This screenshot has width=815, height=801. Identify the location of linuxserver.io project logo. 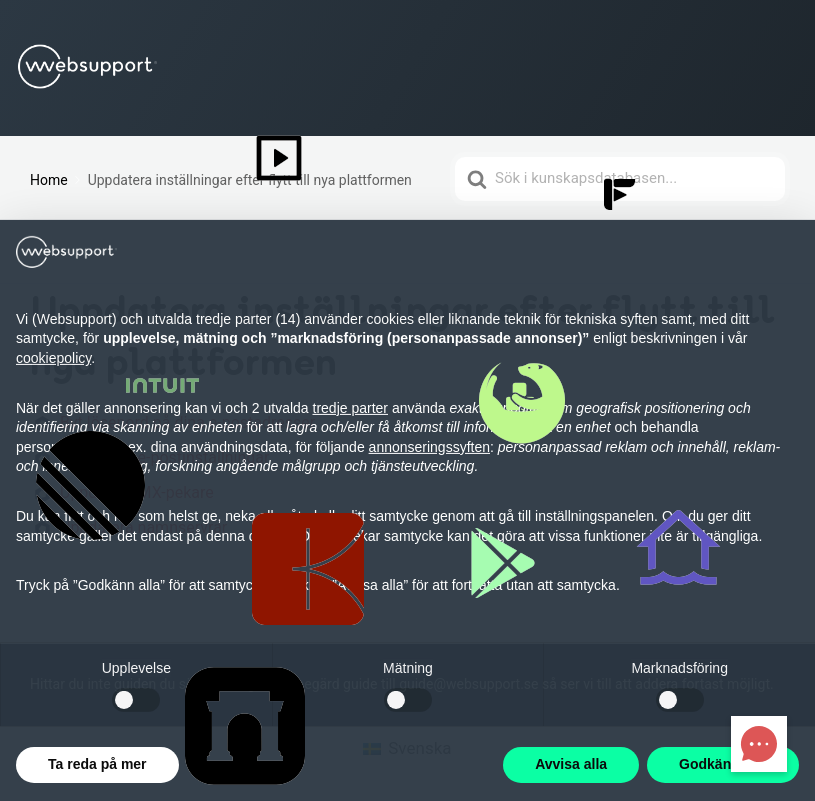
(522, 403).